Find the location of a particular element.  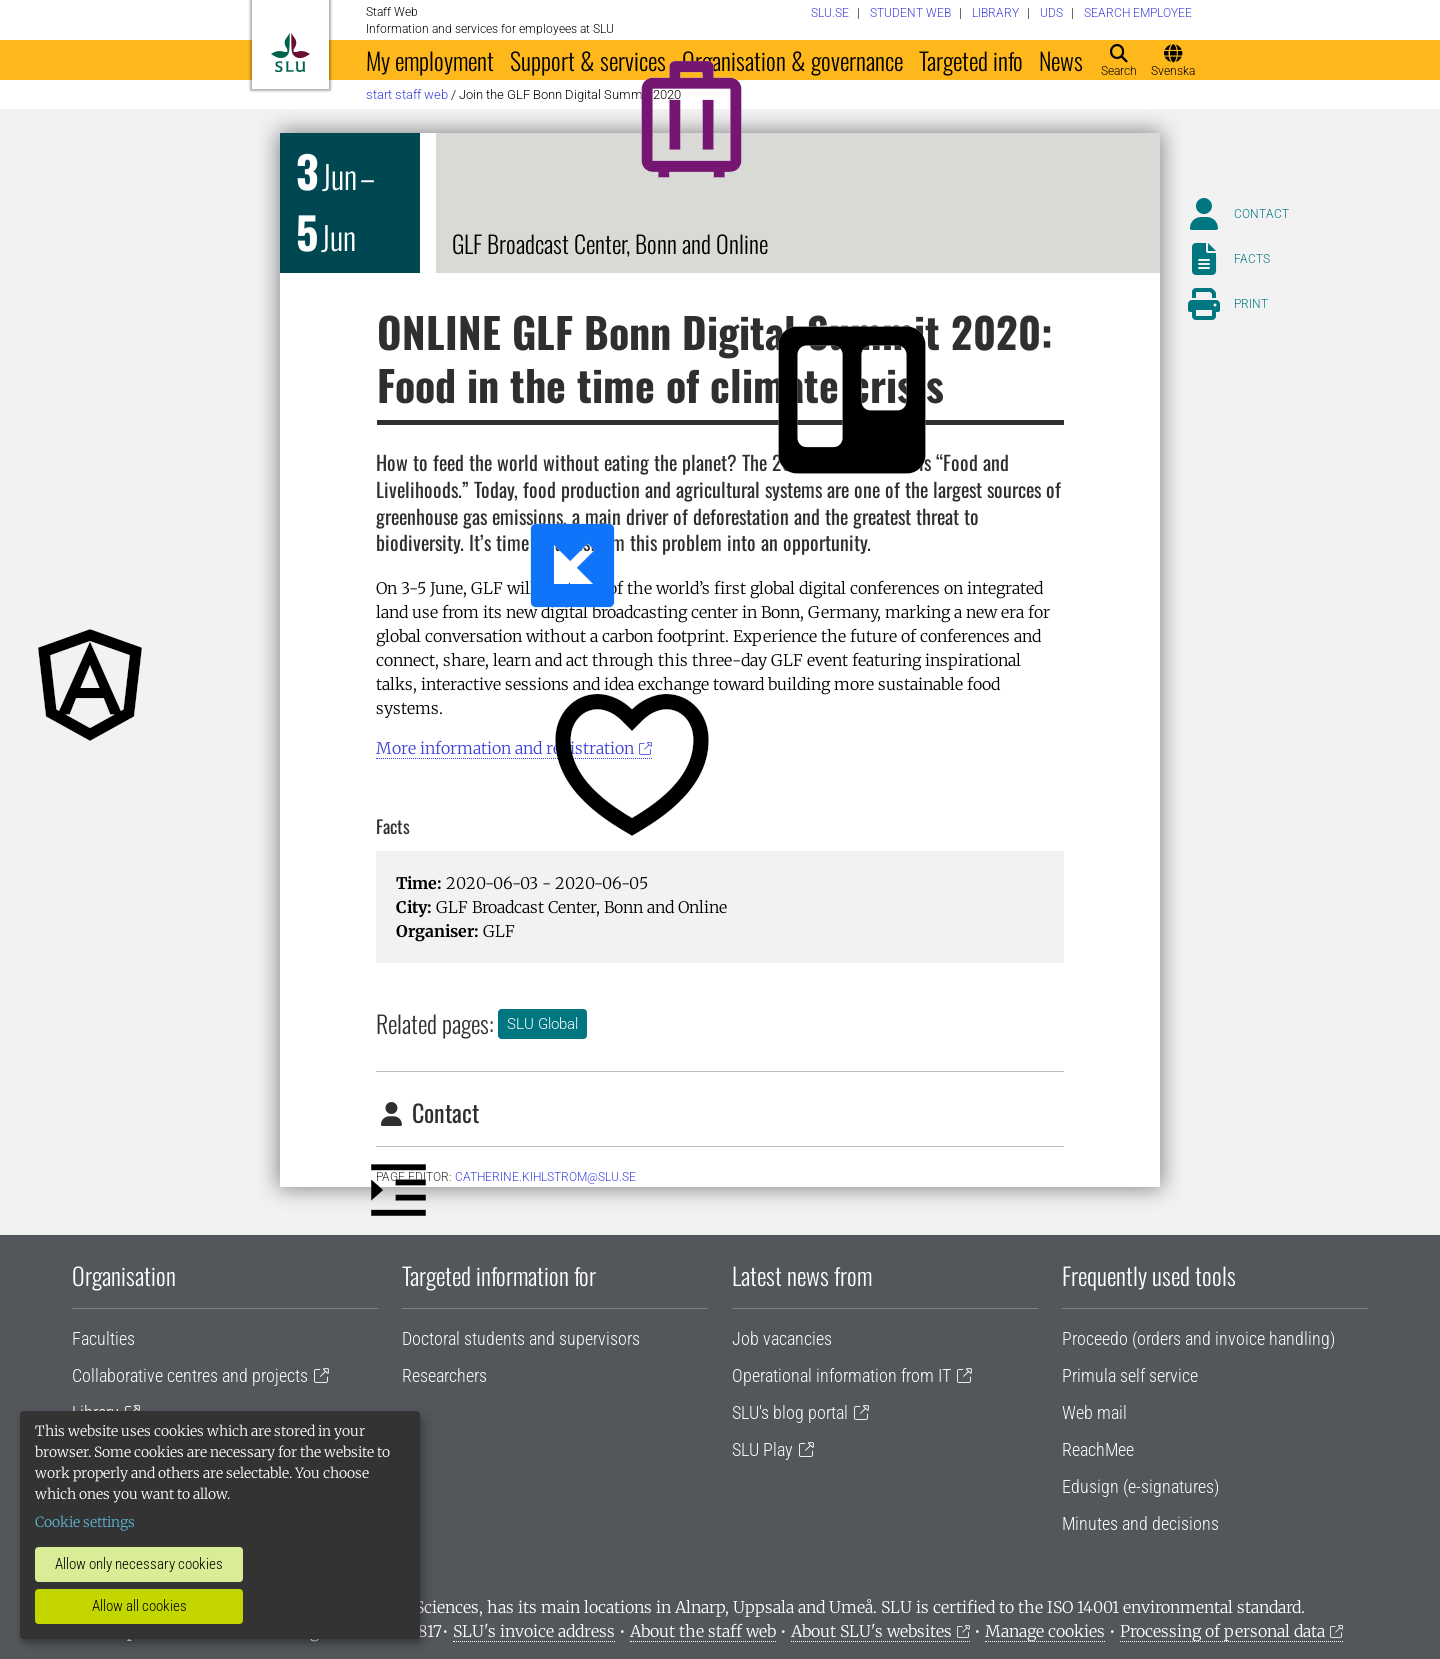

increase text indentation is located at coordinates (398, 1188).